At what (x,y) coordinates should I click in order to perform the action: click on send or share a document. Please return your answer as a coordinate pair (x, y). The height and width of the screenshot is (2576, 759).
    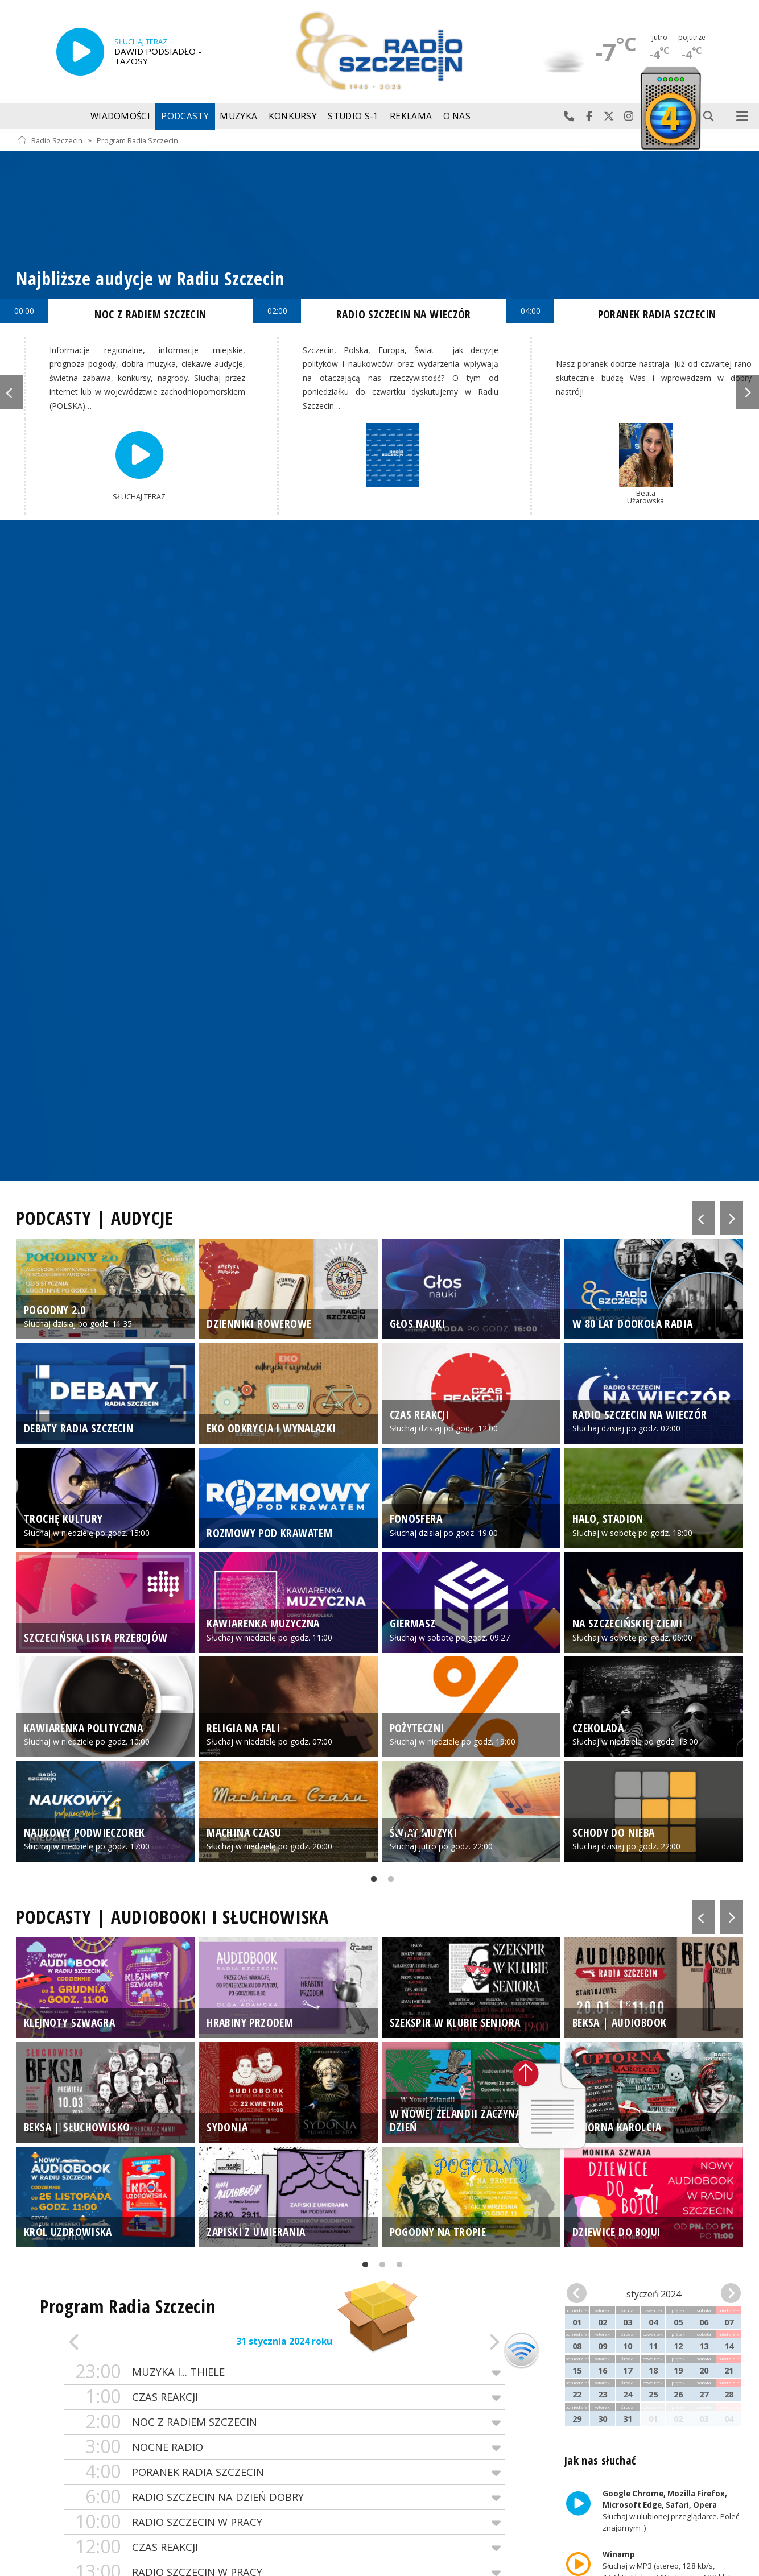
    Looking at the image, I should click on (552, 2106).